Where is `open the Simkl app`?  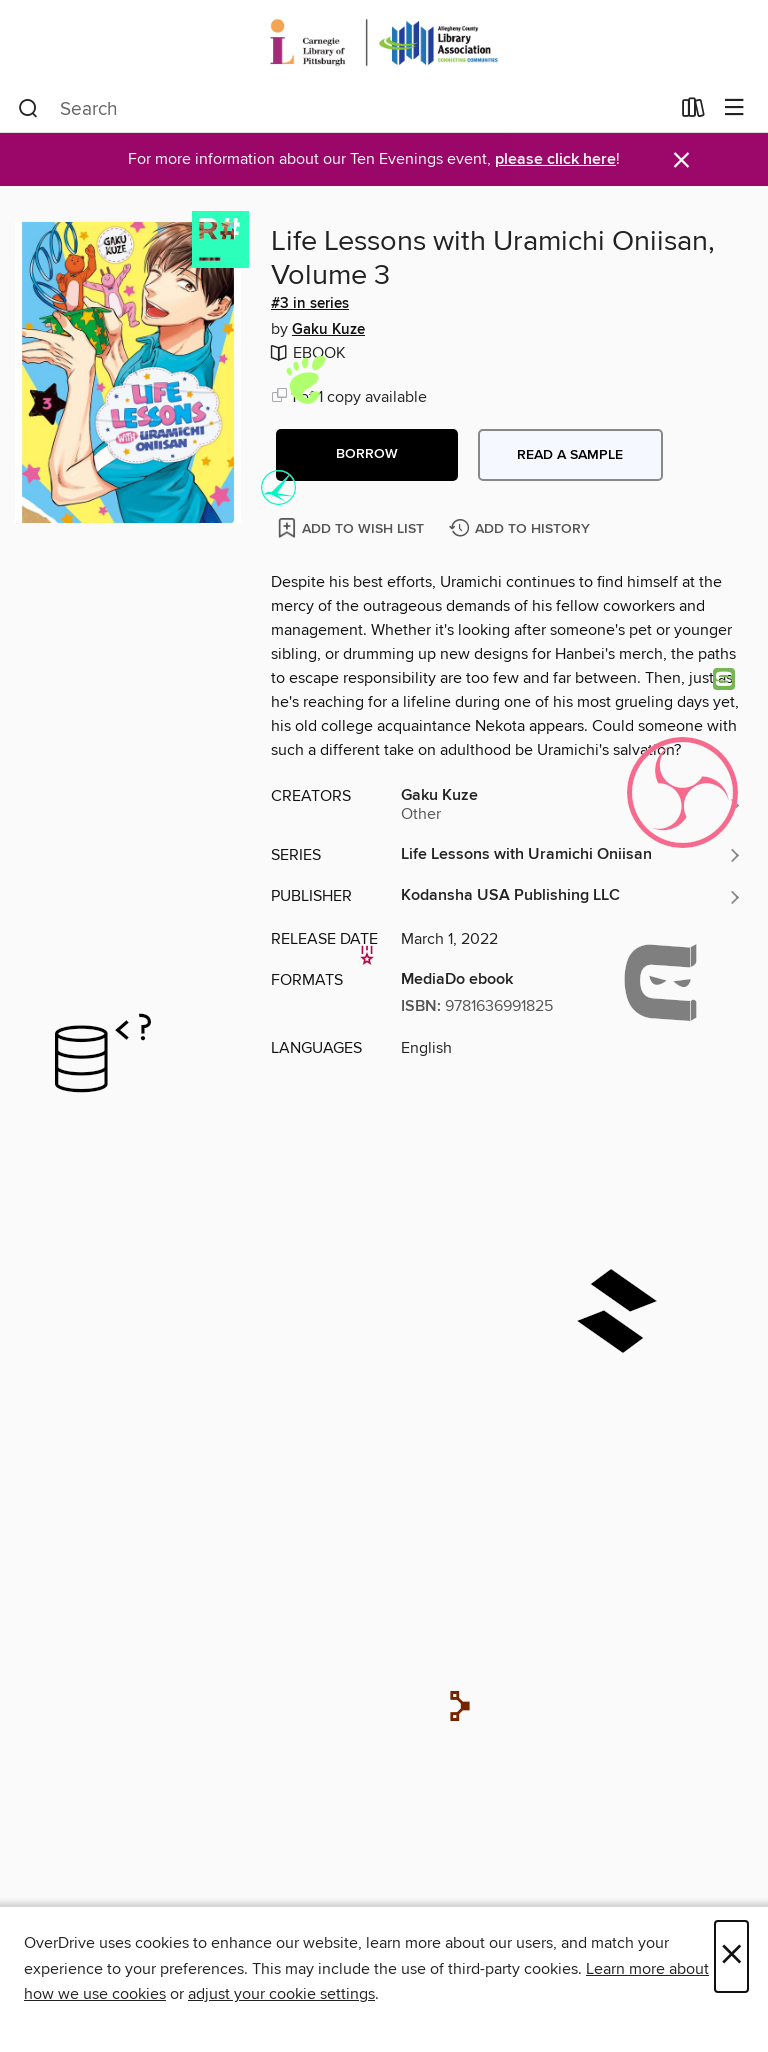 open the Simkl app is located at coordinates (724, 679).